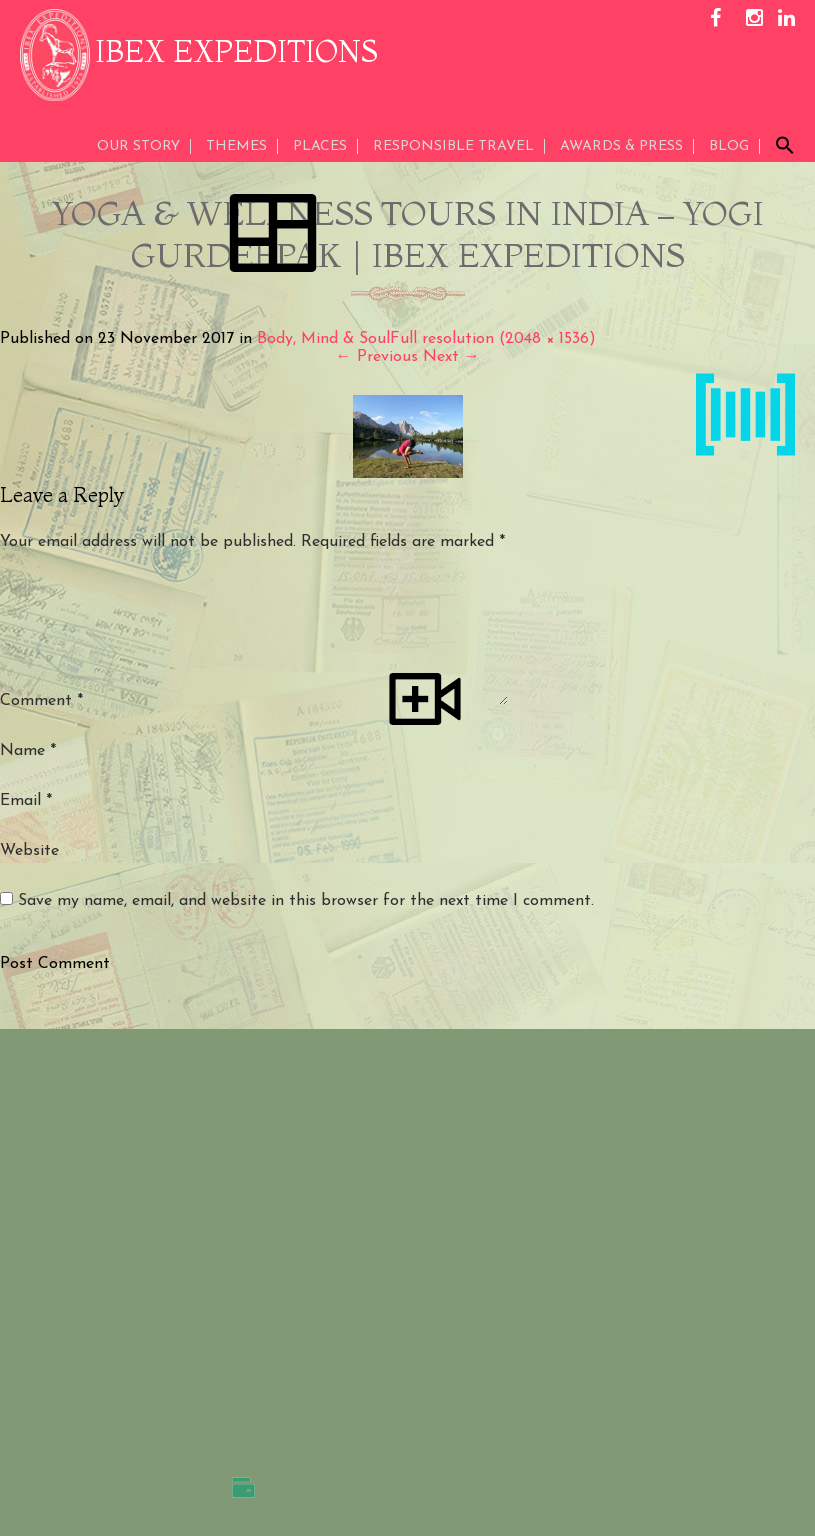 The image size is (815, 1536). What do you see at coordinates (273, 233) in the screenshot?
I see `switch to masonry grid layout` at bounding box center [273, 233].